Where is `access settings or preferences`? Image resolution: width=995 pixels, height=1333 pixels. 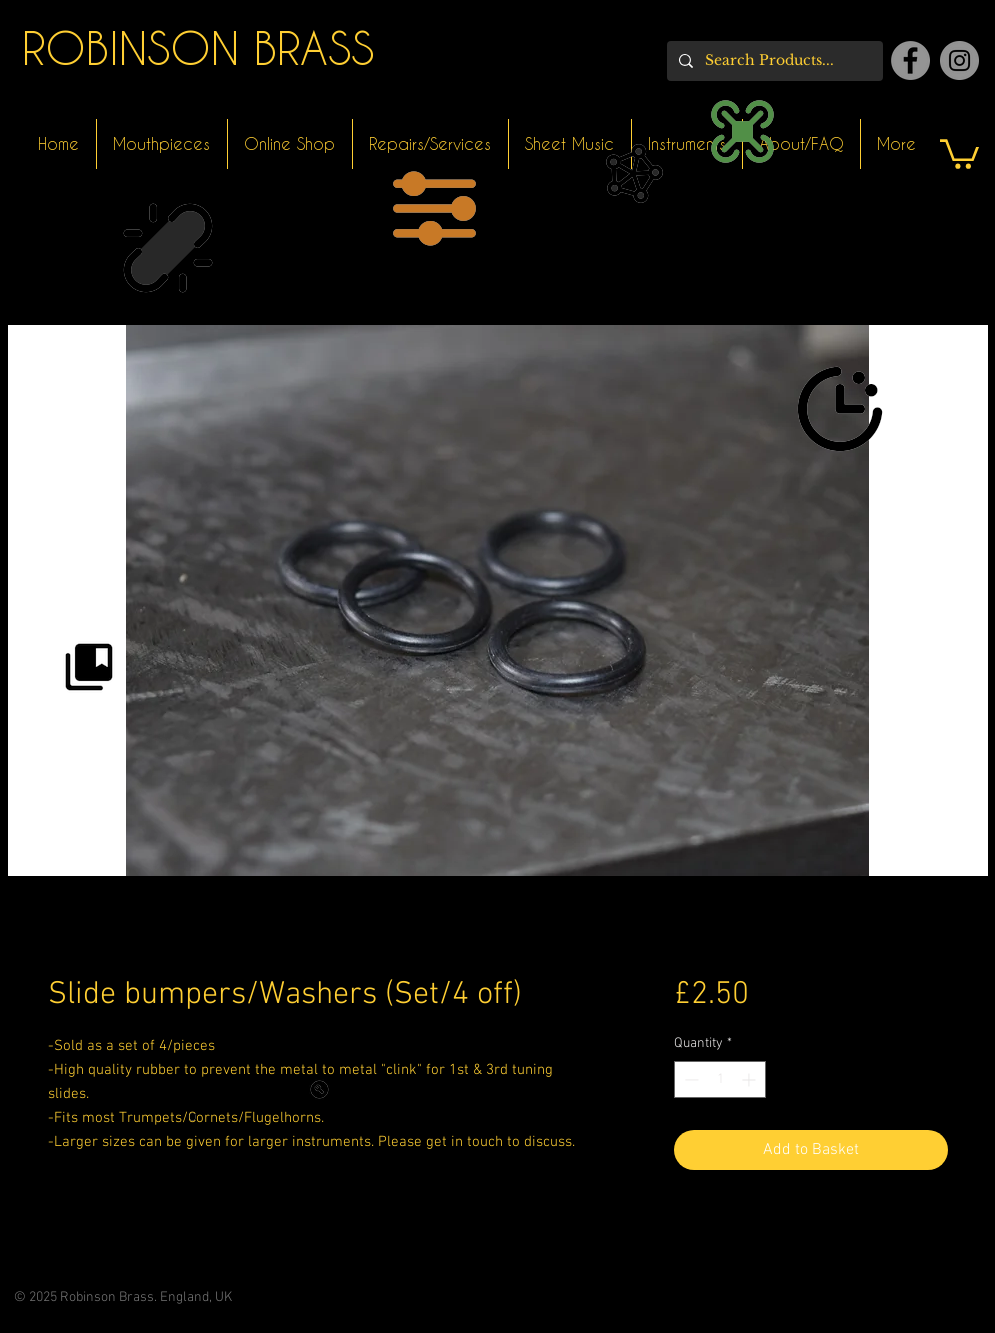
access settings or preferences is located at coordinates (434, 208).